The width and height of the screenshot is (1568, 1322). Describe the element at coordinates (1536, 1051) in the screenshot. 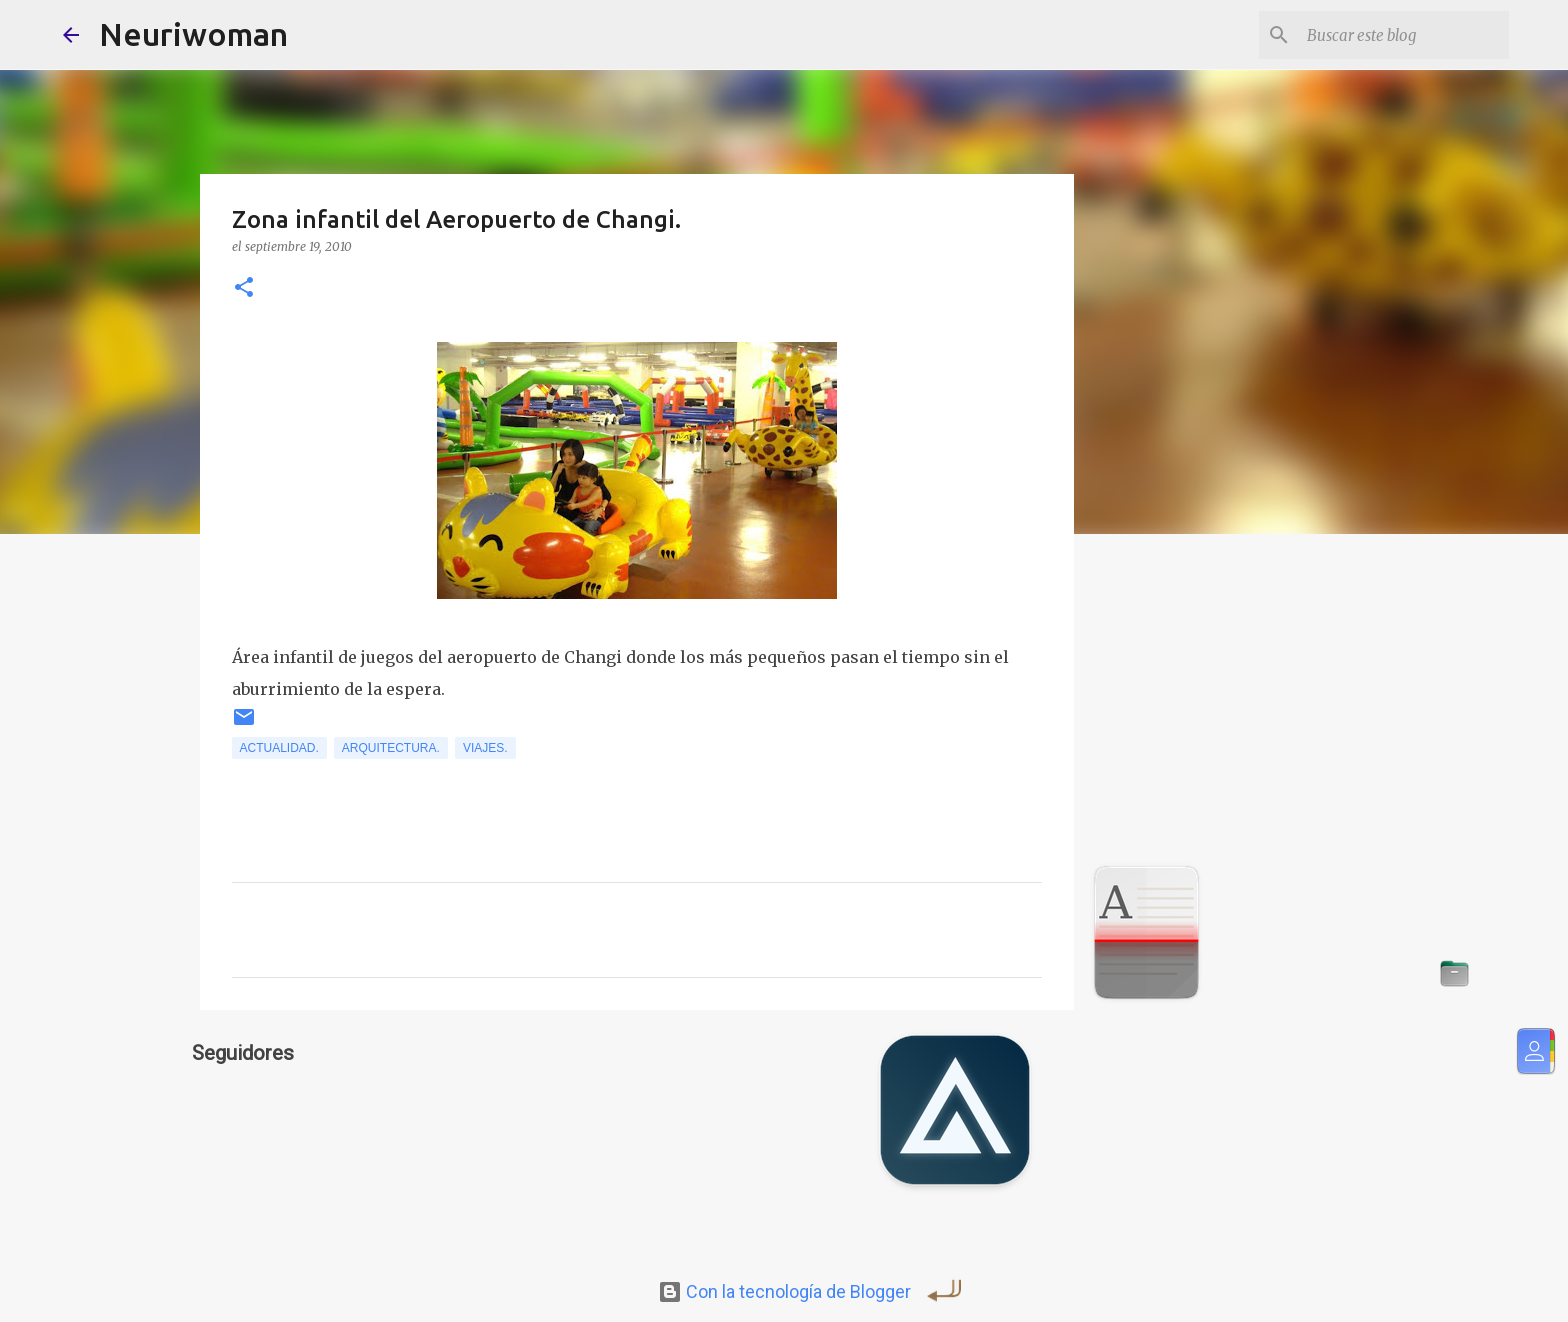

I see `open the address book application` at that location.